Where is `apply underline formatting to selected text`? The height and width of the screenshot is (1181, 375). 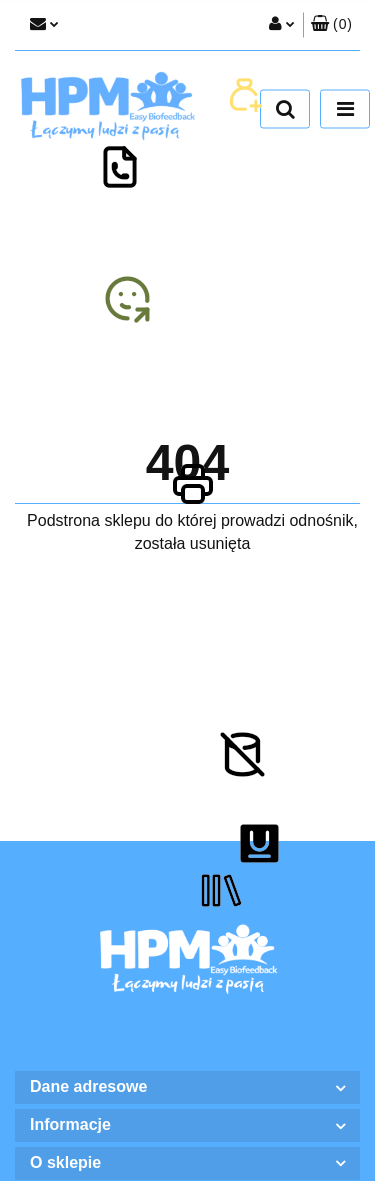 apply underline formatting to selected text is located at coordinates (259, 843).